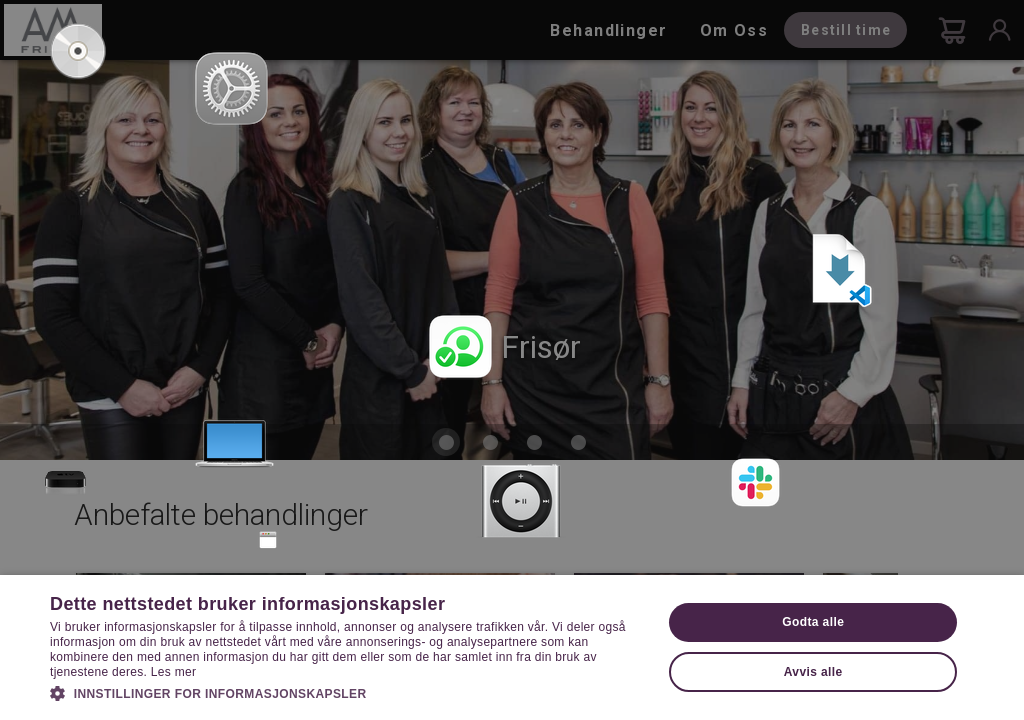 This screenshot has width=1024, height=720. I want to click on open or preview a markdown file, so click(839, 270).